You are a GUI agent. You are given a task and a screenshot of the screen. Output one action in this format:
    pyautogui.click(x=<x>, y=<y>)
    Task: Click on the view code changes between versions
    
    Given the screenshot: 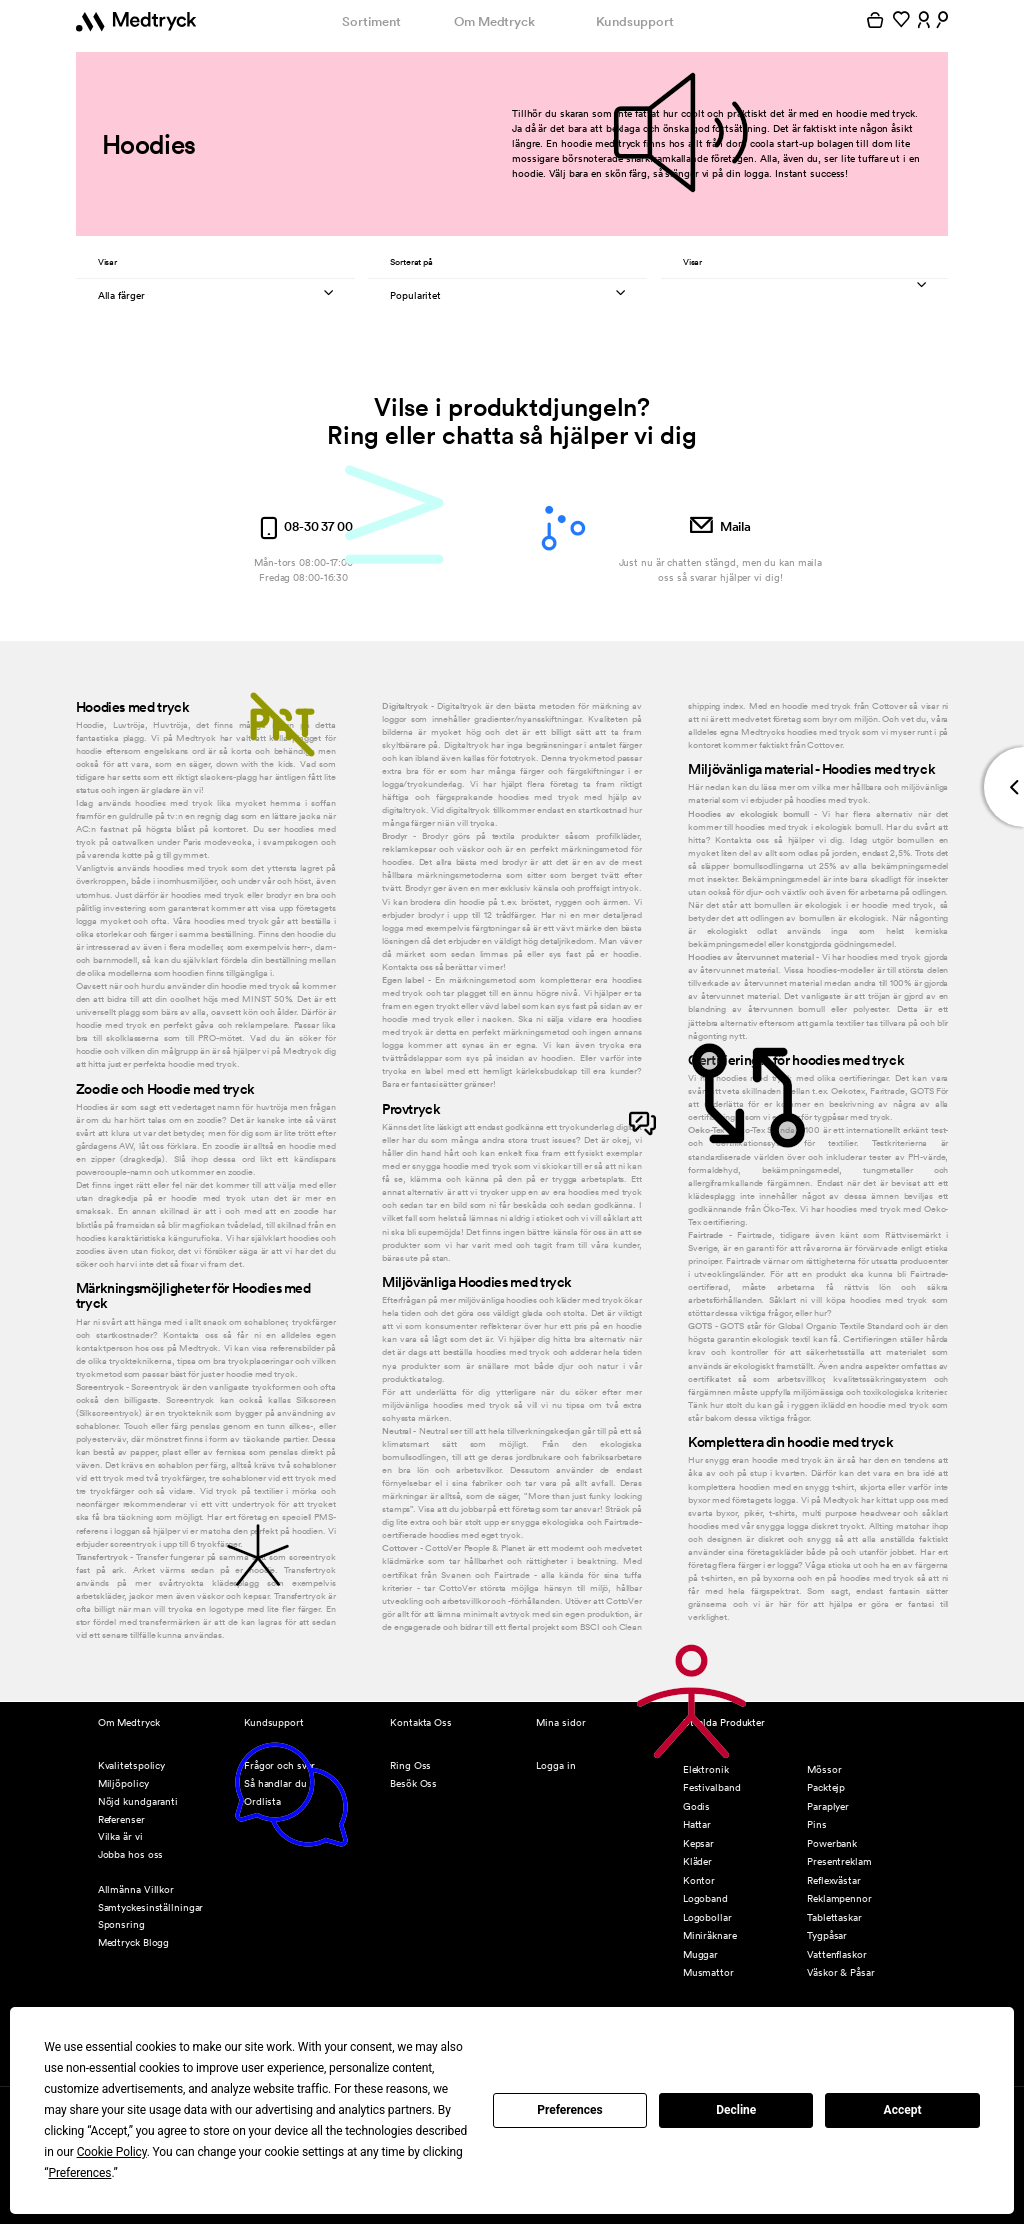 What is the action you would take?
    pyautogui.click(x=748, y=1095)
    